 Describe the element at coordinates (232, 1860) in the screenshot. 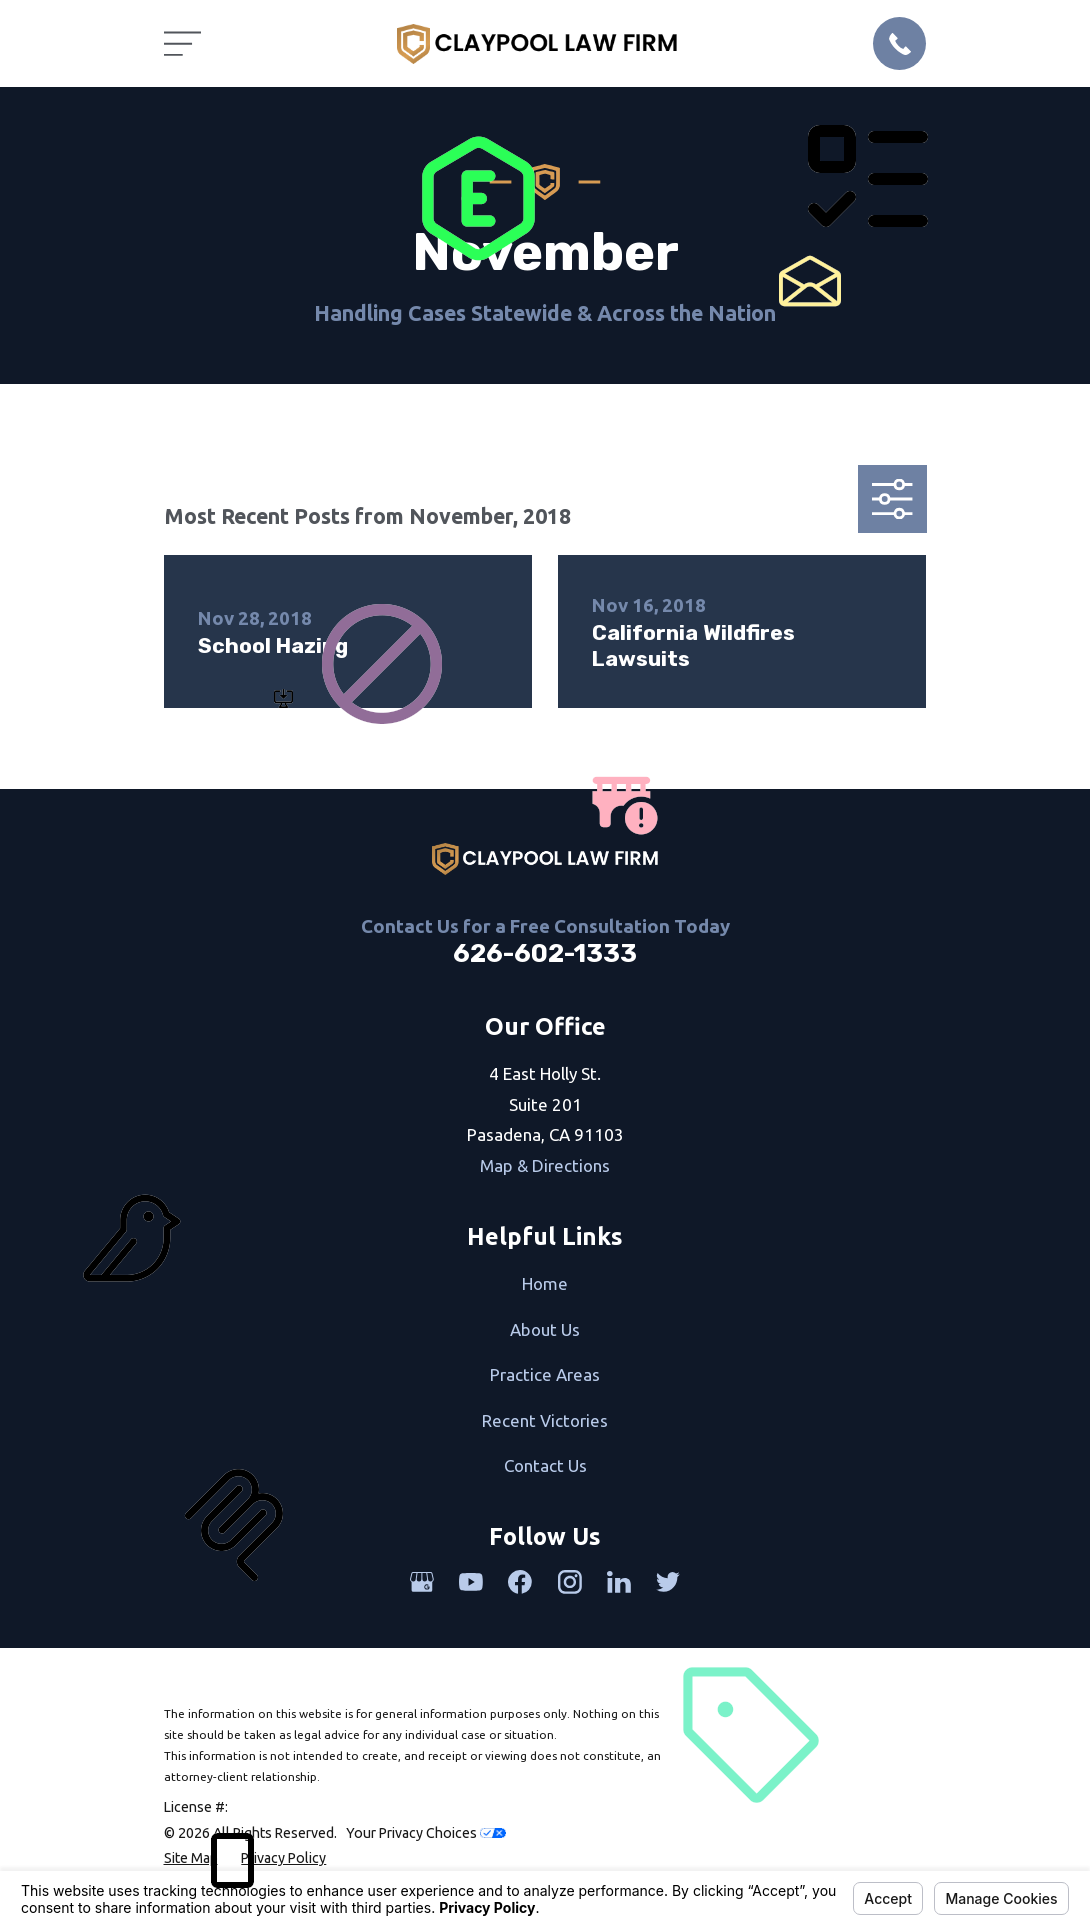

I see `crop image to portrait orientation` at that location.